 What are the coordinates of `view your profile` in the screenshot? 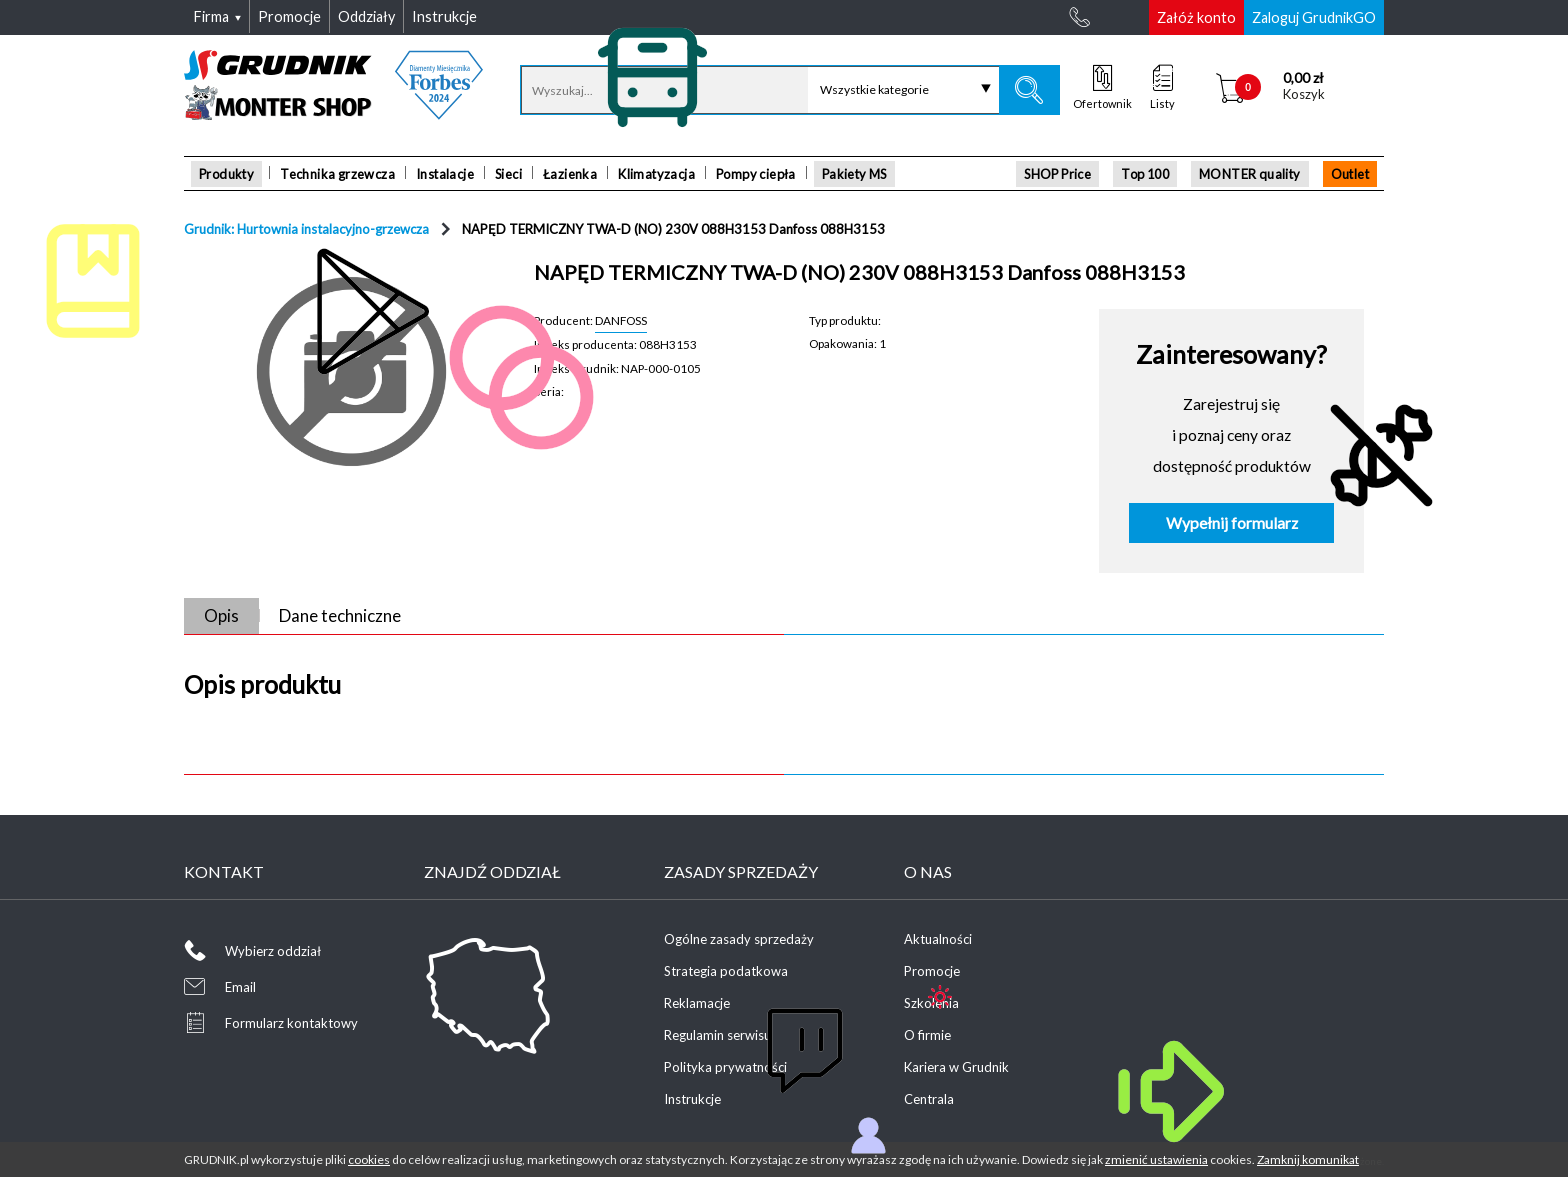 It's located at (868, 1135).